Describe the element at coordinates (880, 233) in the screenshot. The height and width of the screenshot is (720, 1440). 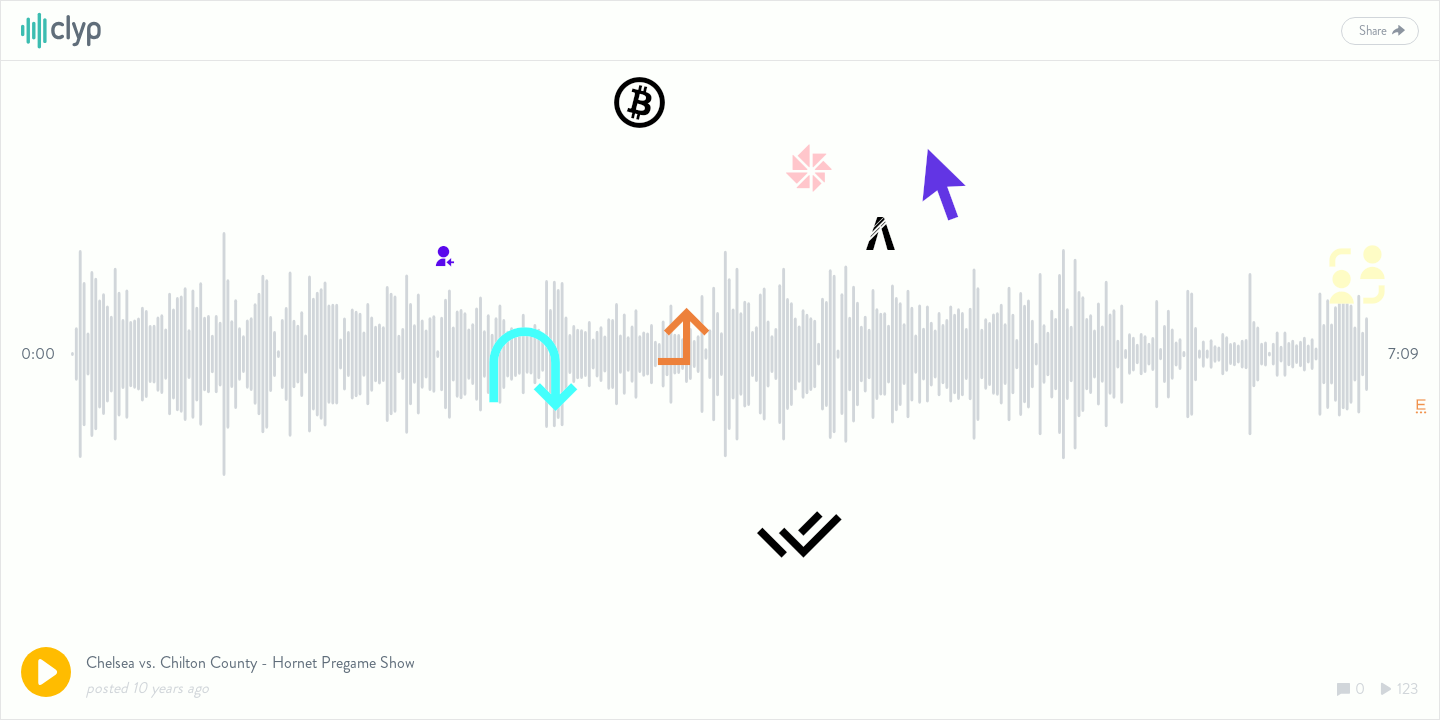
I see `open FiveM game modification client` at that location.